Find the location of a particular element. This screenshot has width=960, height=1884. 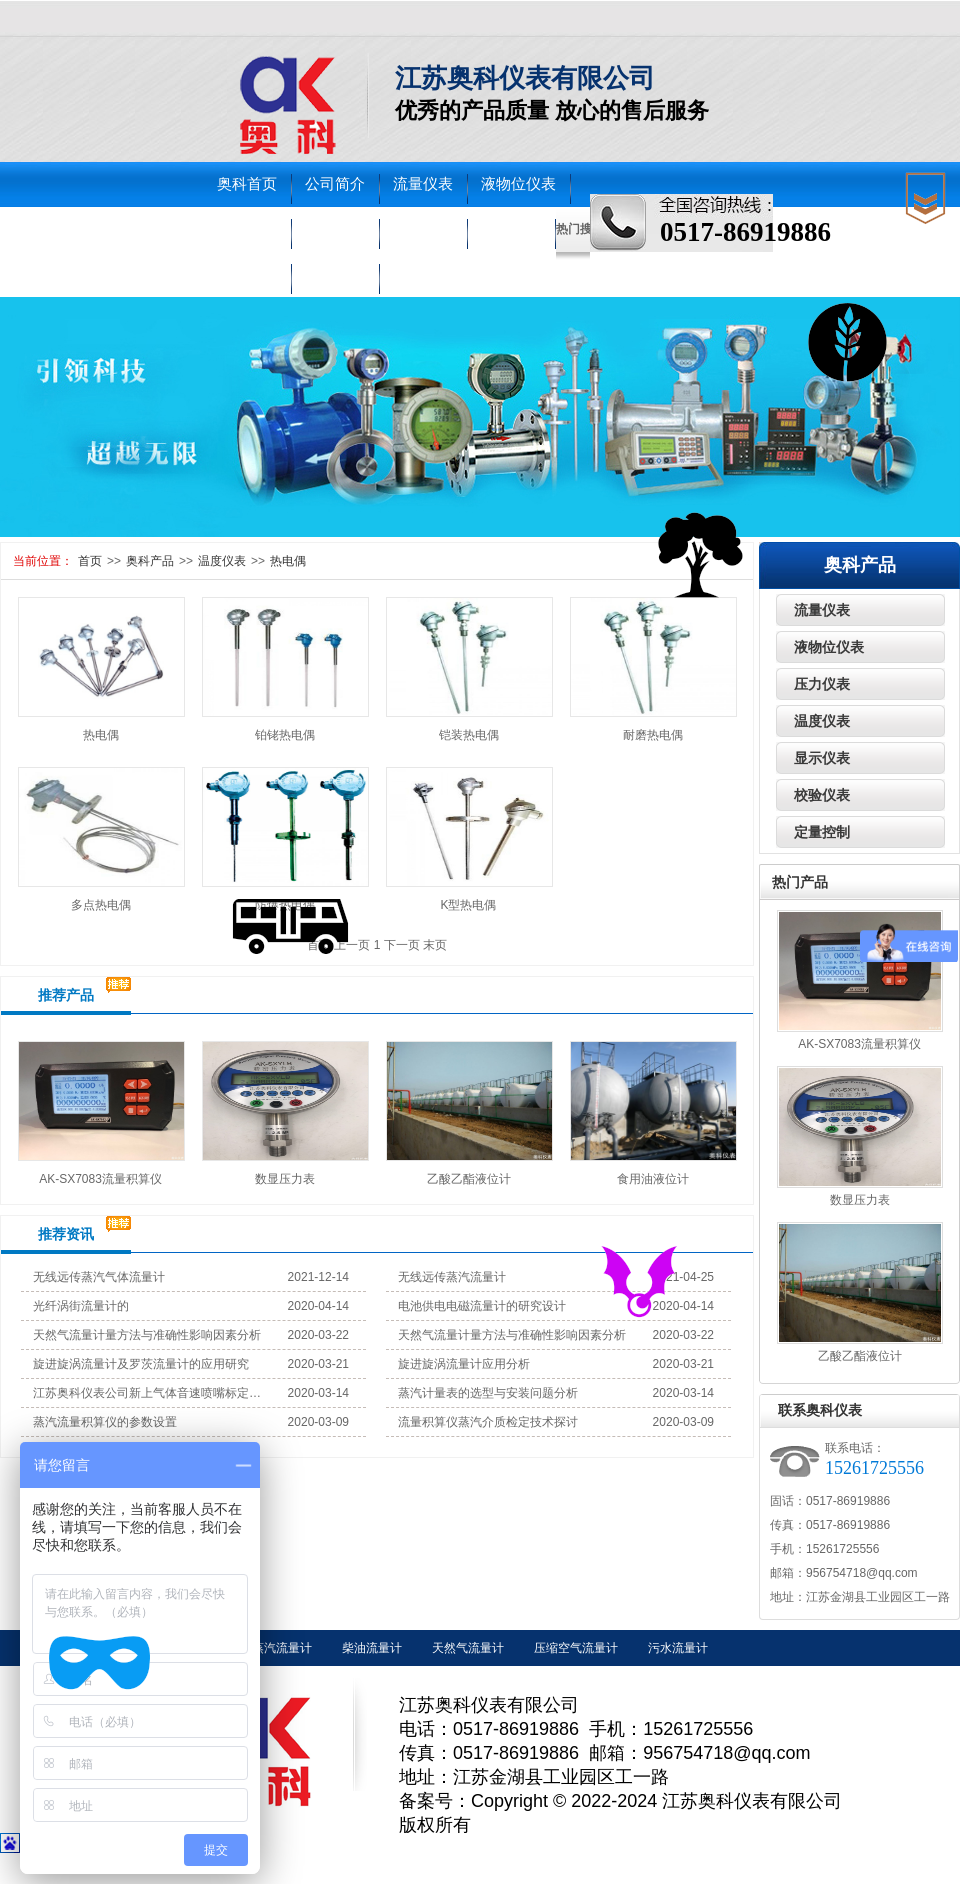

view public transit options is located at coordinates (290, 926).